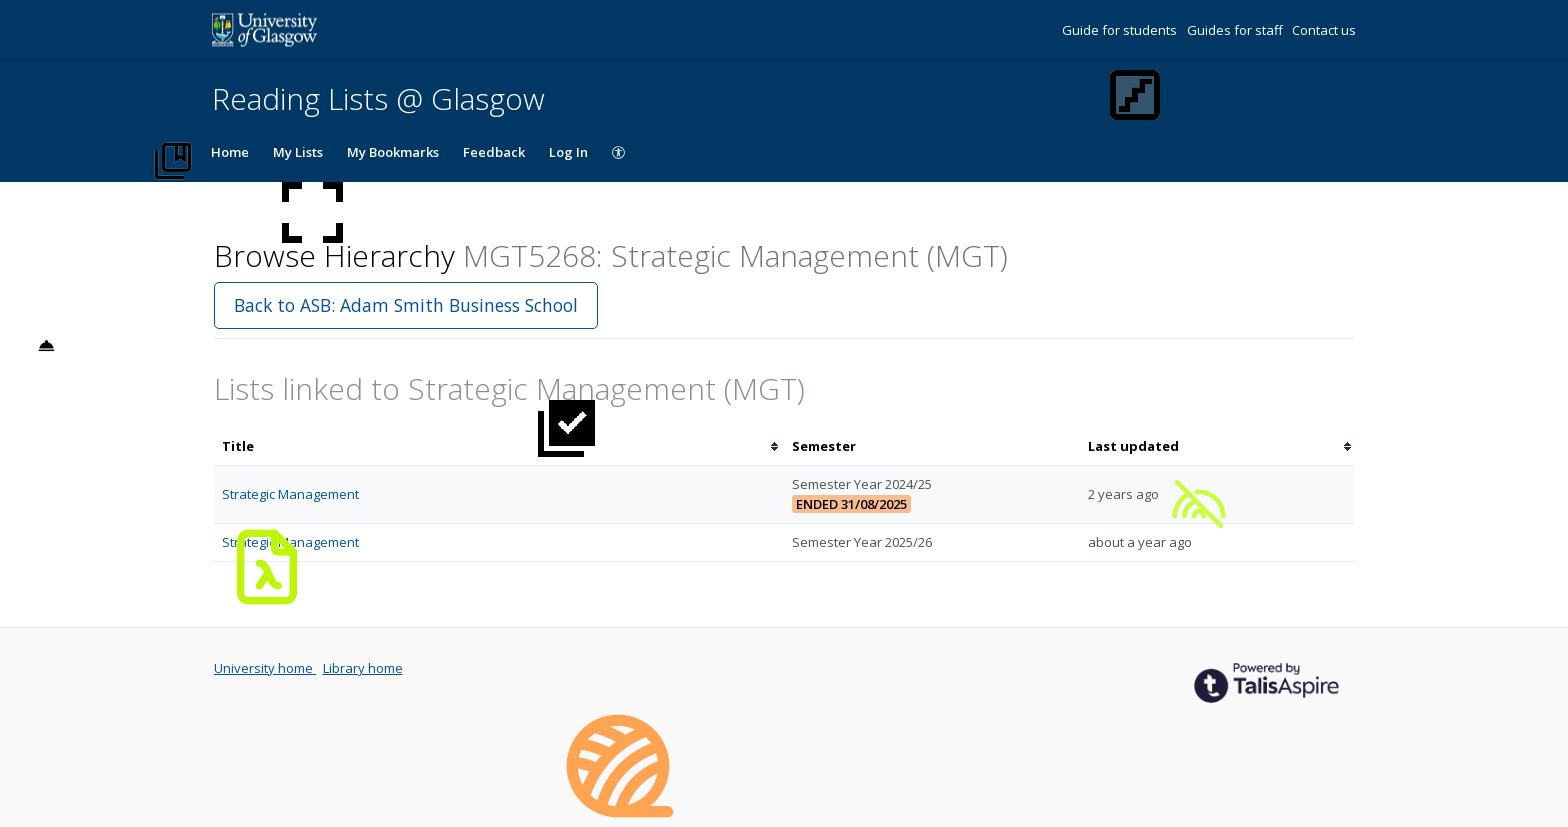 Image resolution: width=1568 pixels, height=827 pixels. What do you see at coordinates (173, 161) in the screenshot?
I see `access your bookmarked collections` at bounding box center [173, 161].